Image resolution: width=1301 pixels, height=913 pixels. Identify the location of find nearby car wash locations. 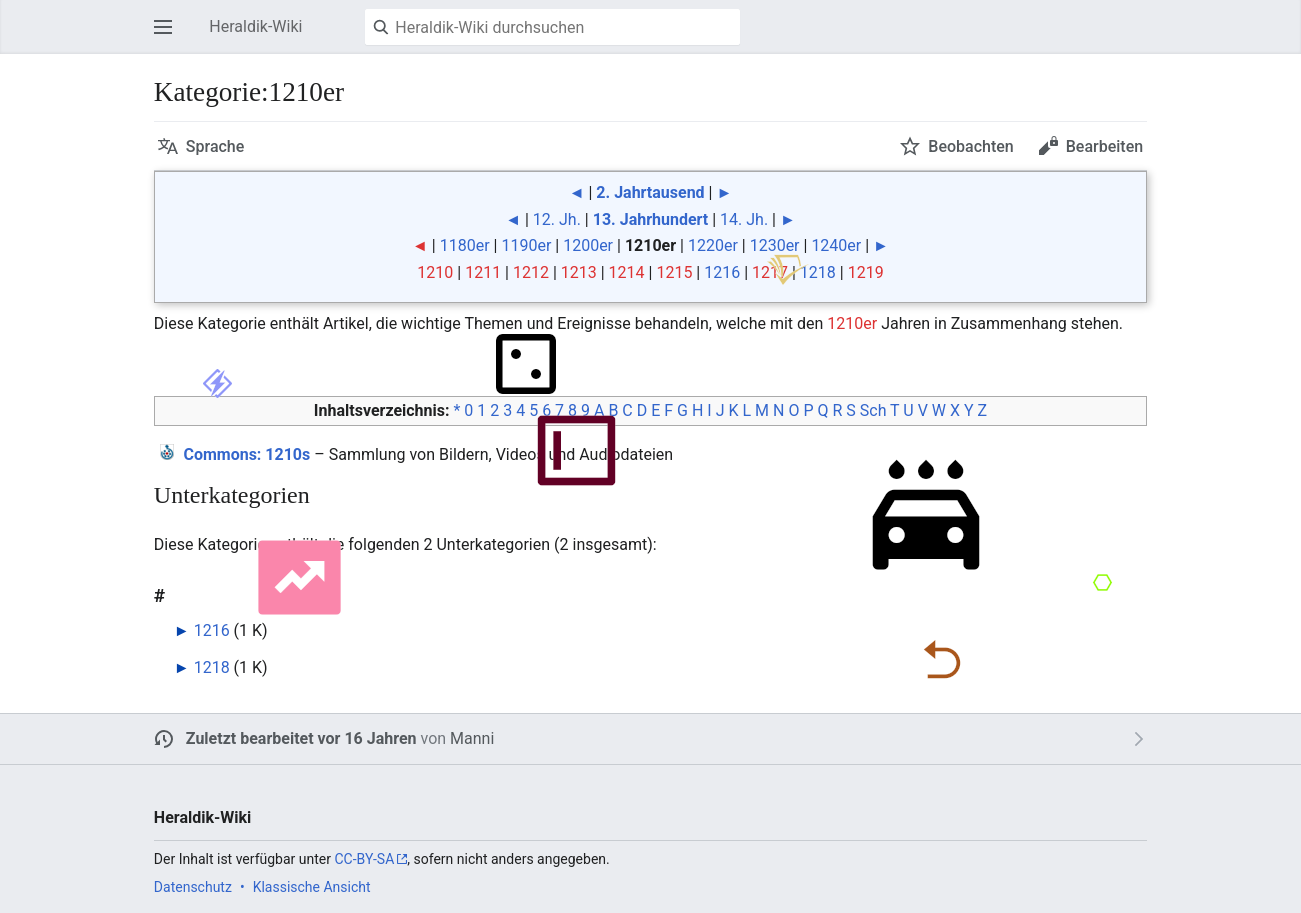
(926, 511).